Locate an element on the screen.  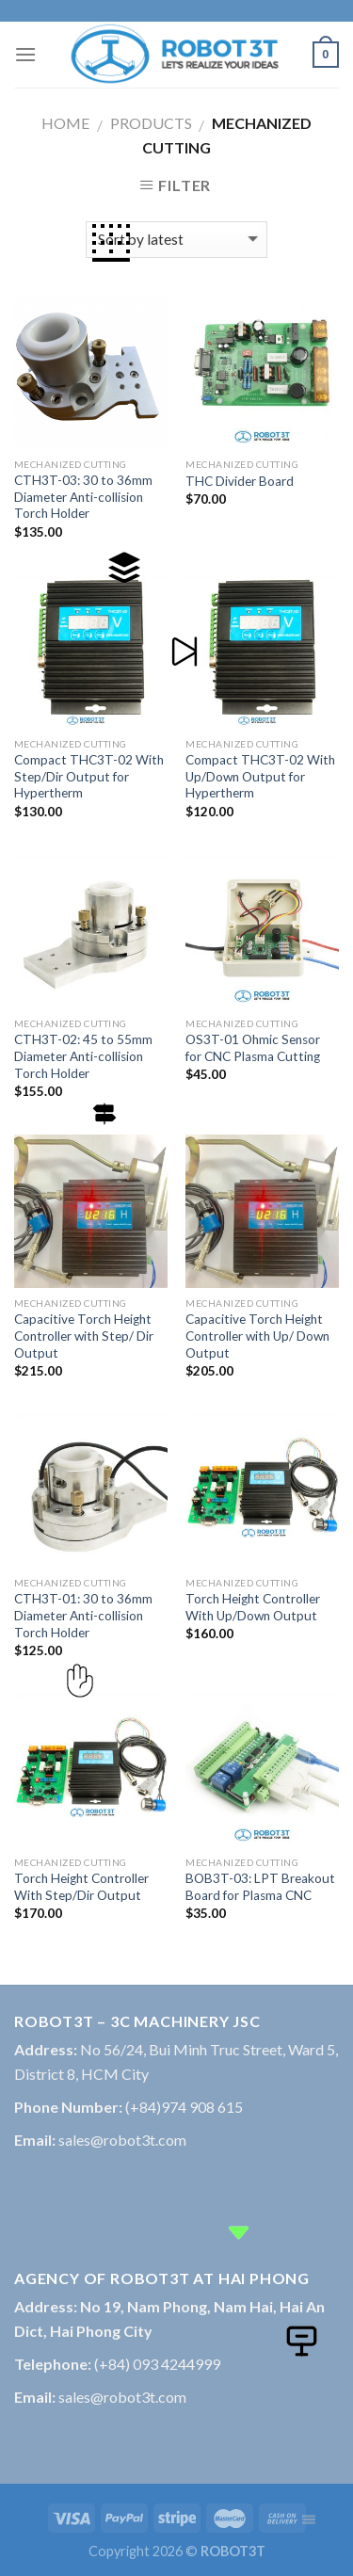
apply bottom border to selected cells is located at coordinates (111, 243).